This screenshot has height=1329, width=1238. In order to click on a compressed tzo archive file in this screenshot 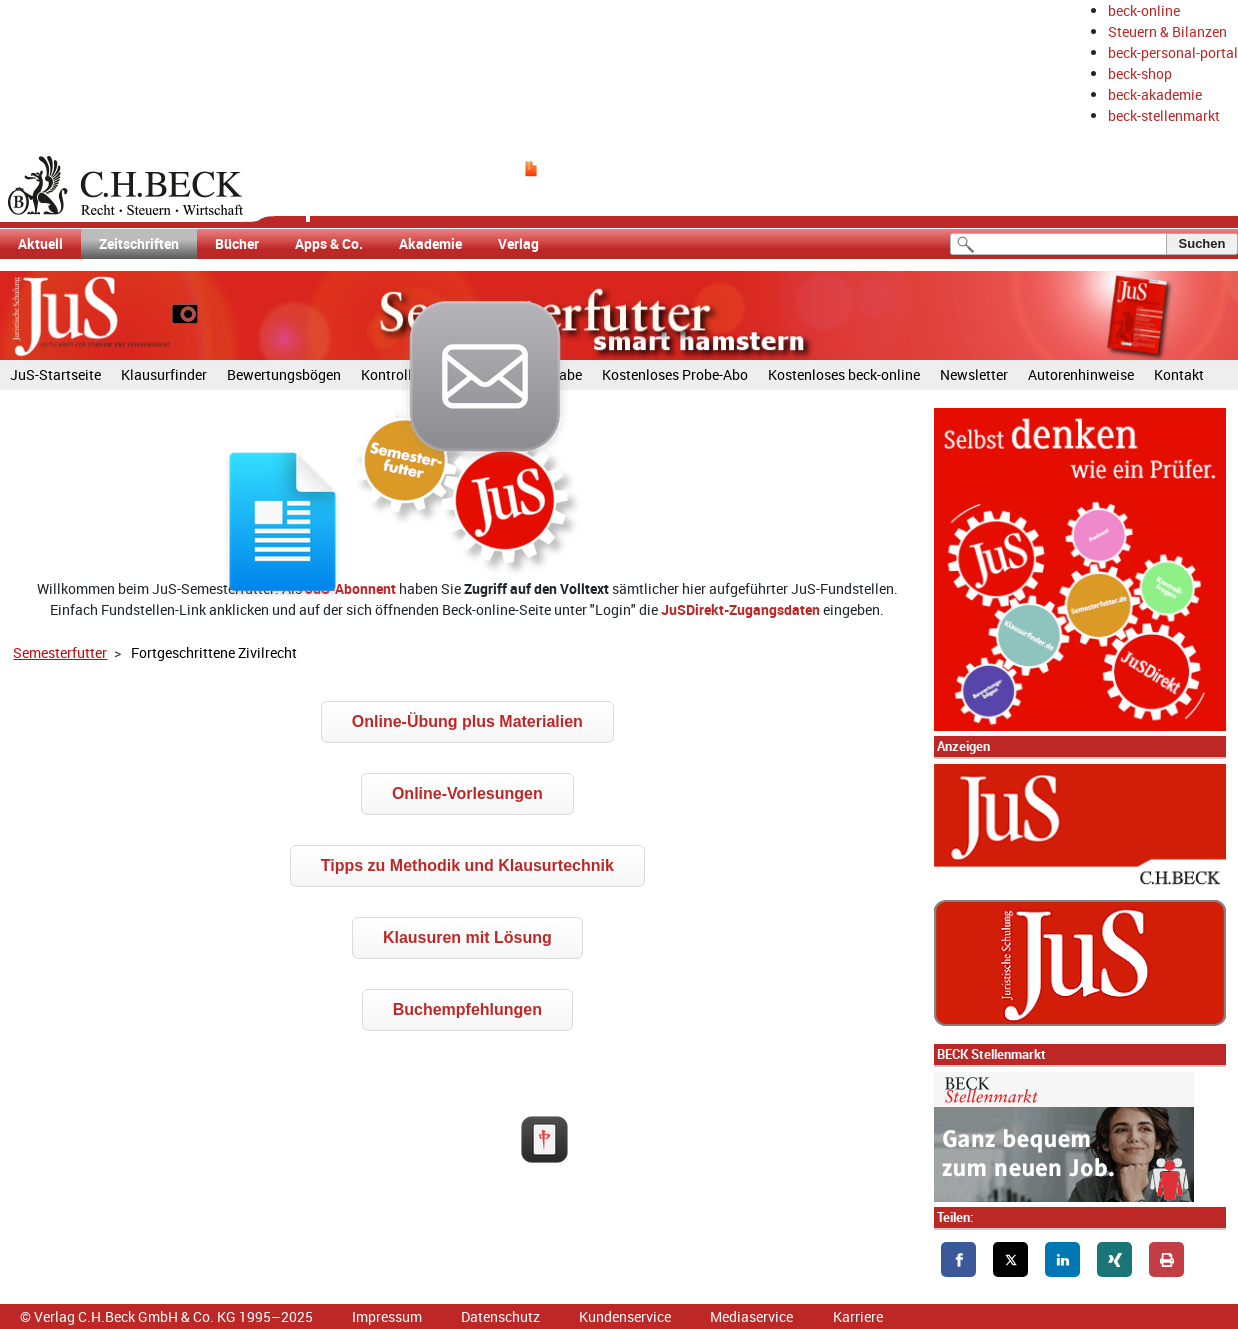, I will do `click(531, 169)`.